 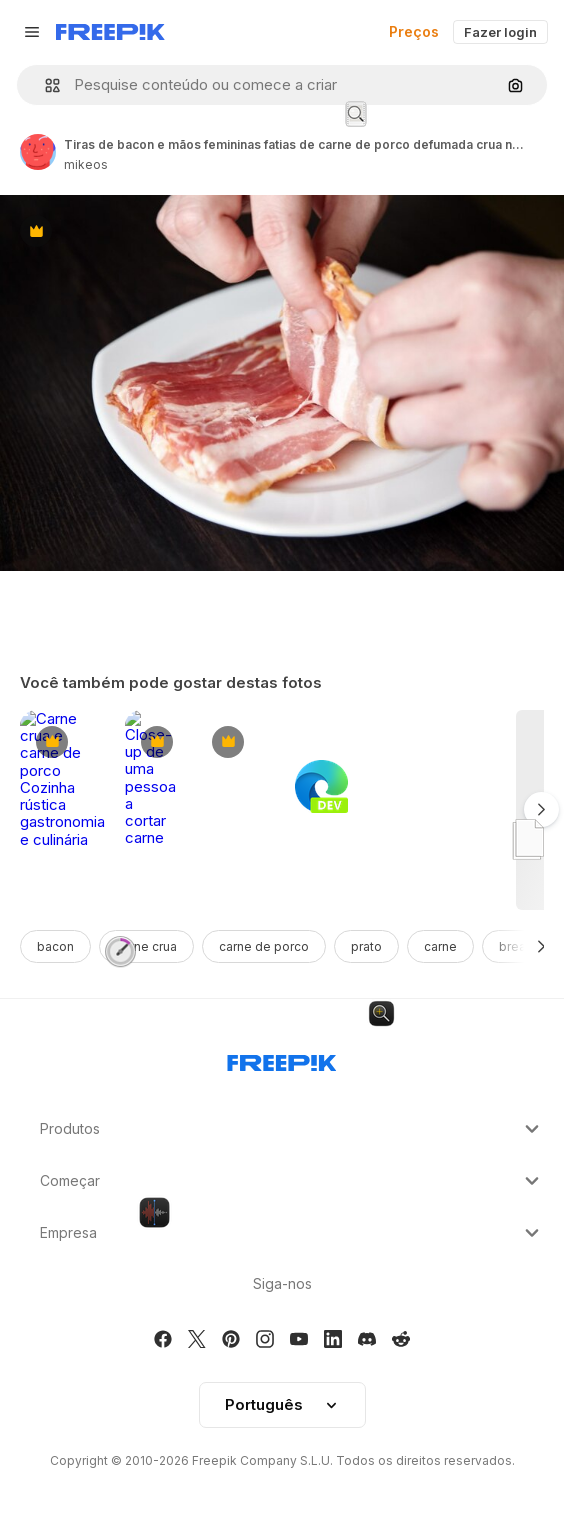 What do you see at coordinates (381, 1013) in the screenshot?
I see `open the magnifier accessibility app` at bounding box center [381, 1013].